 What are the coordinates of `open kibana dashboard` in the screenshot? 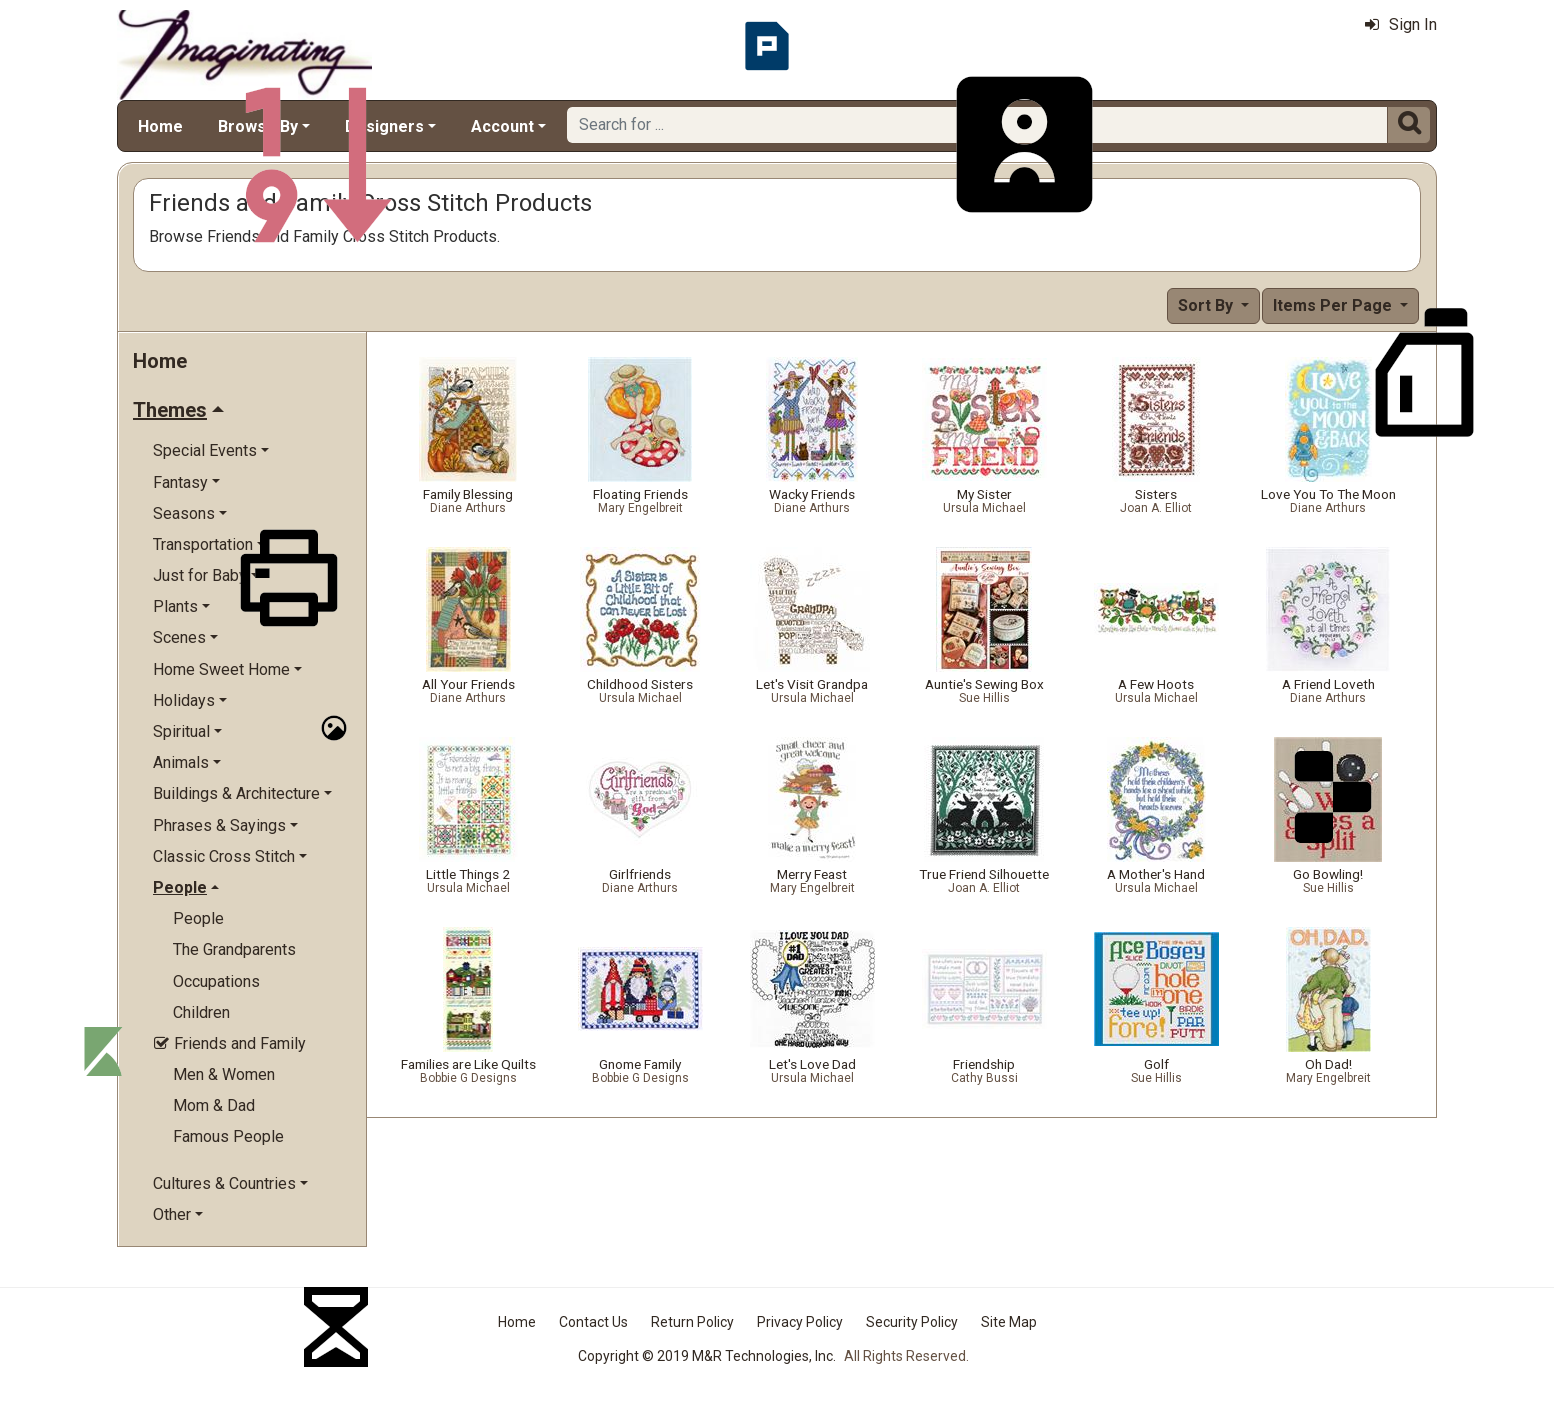 It's located at (103, 1051).